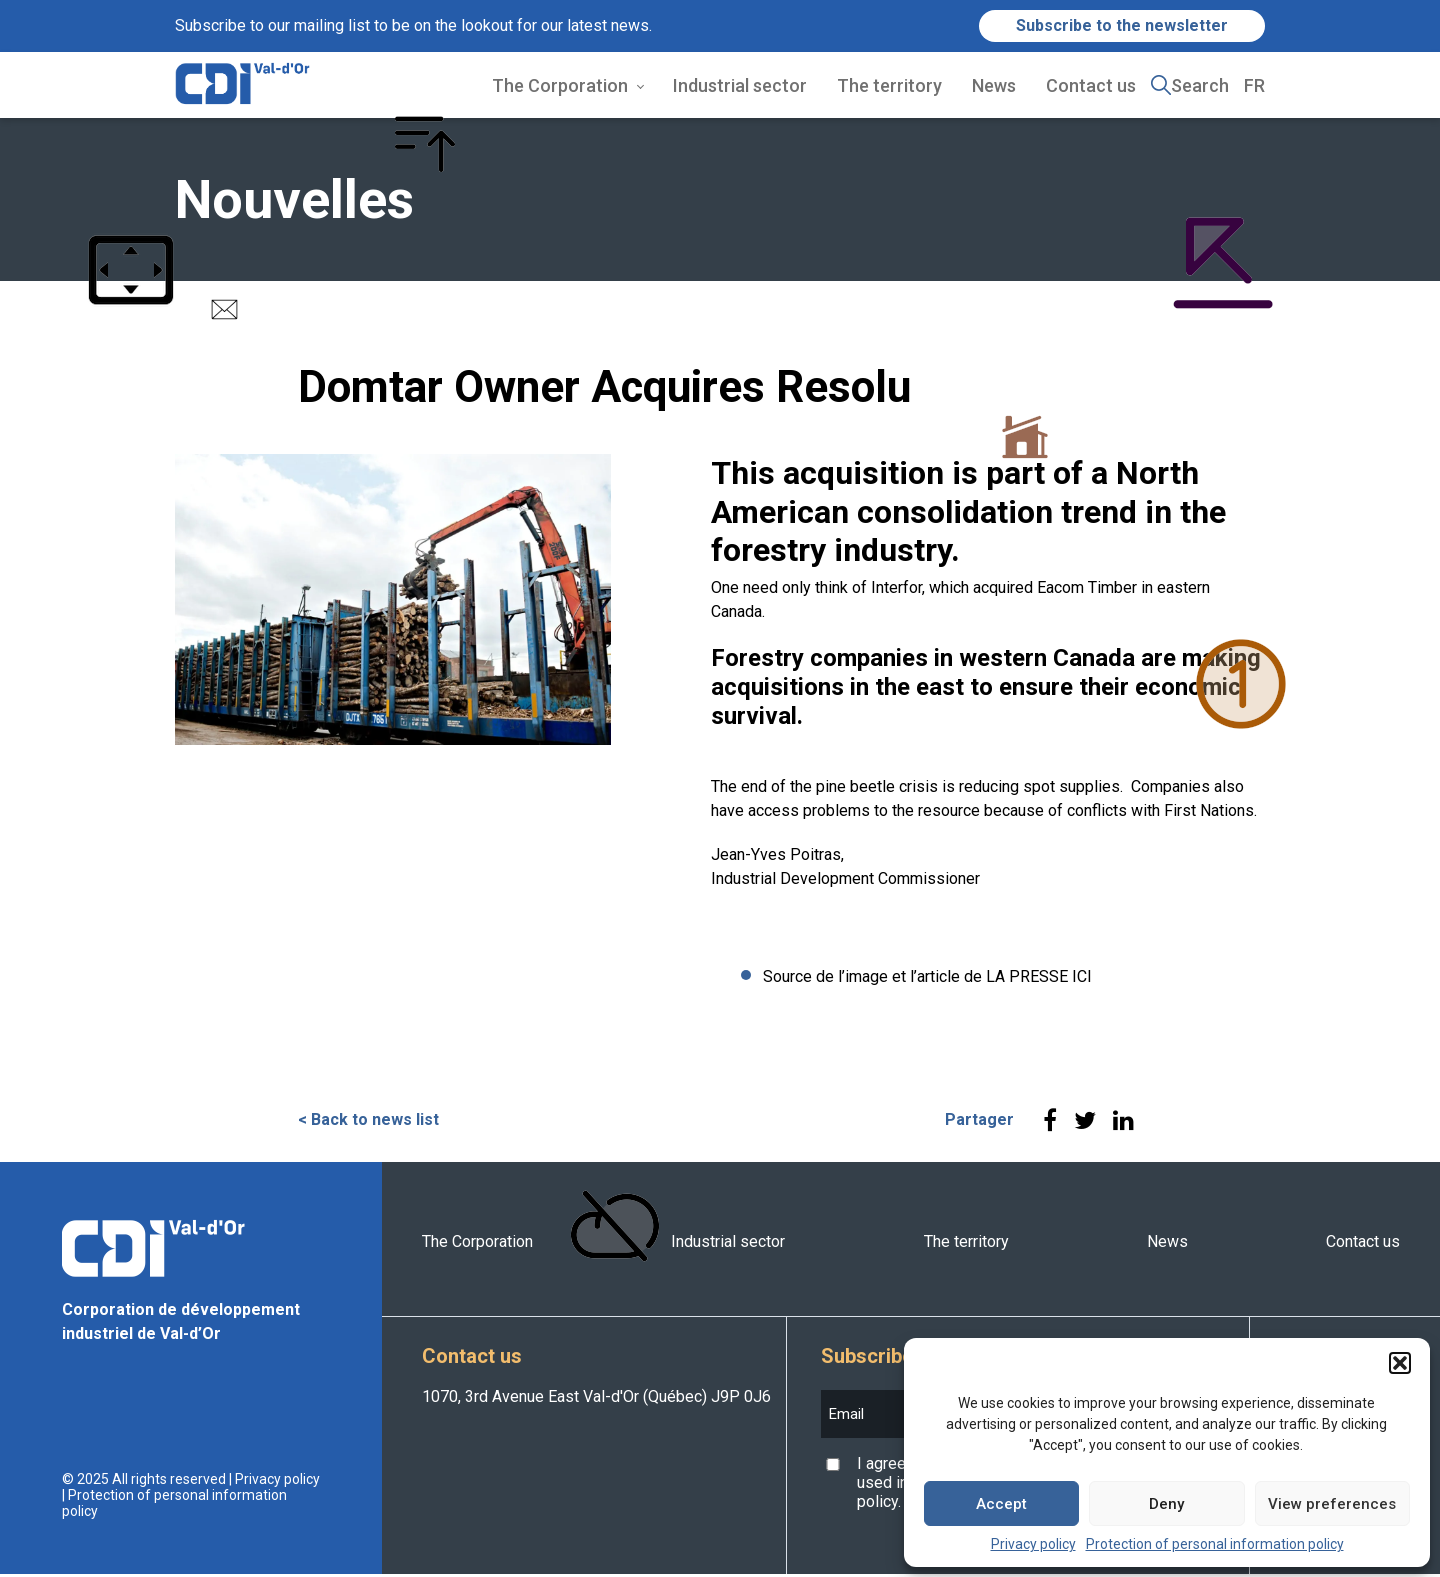 Image resolution: width=1440 pixels, height=1577 pixels. I want to click on sort list in ascending order, so click(425, 142).